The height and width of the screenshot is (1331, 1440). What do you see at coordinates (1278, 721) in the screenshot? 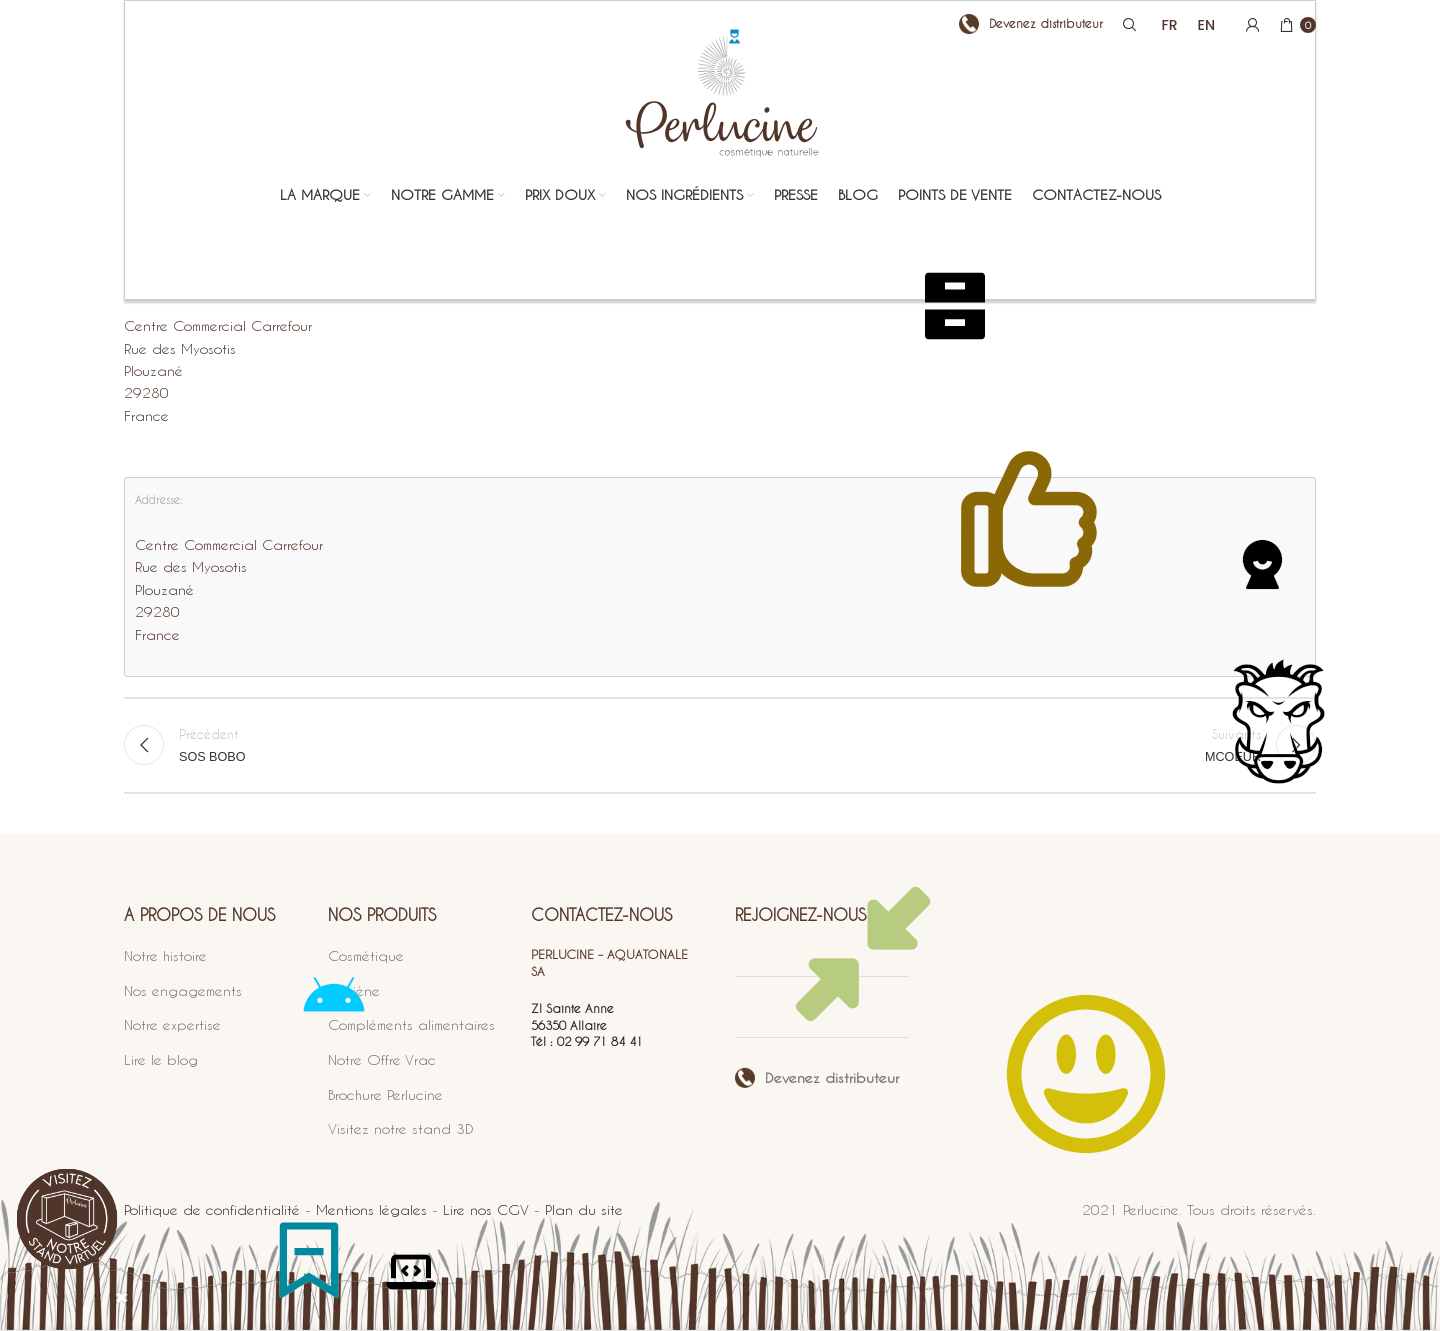
I see `grunt javascript task runner logo` at bounding box center [1278, 721].